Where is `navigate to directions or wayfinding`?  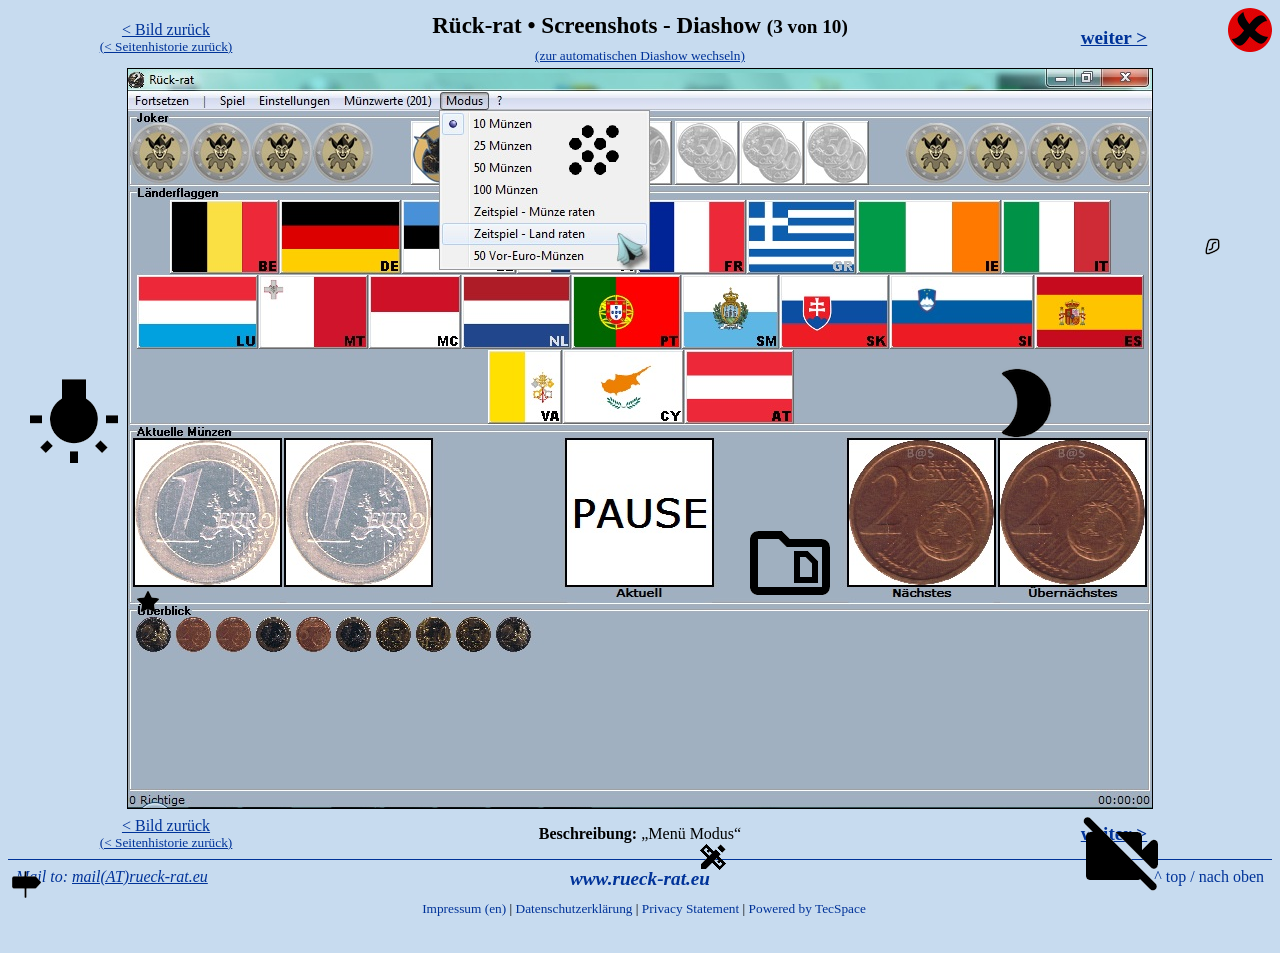
navigate to directions or wayfinding is located at coordinates (25, 884).